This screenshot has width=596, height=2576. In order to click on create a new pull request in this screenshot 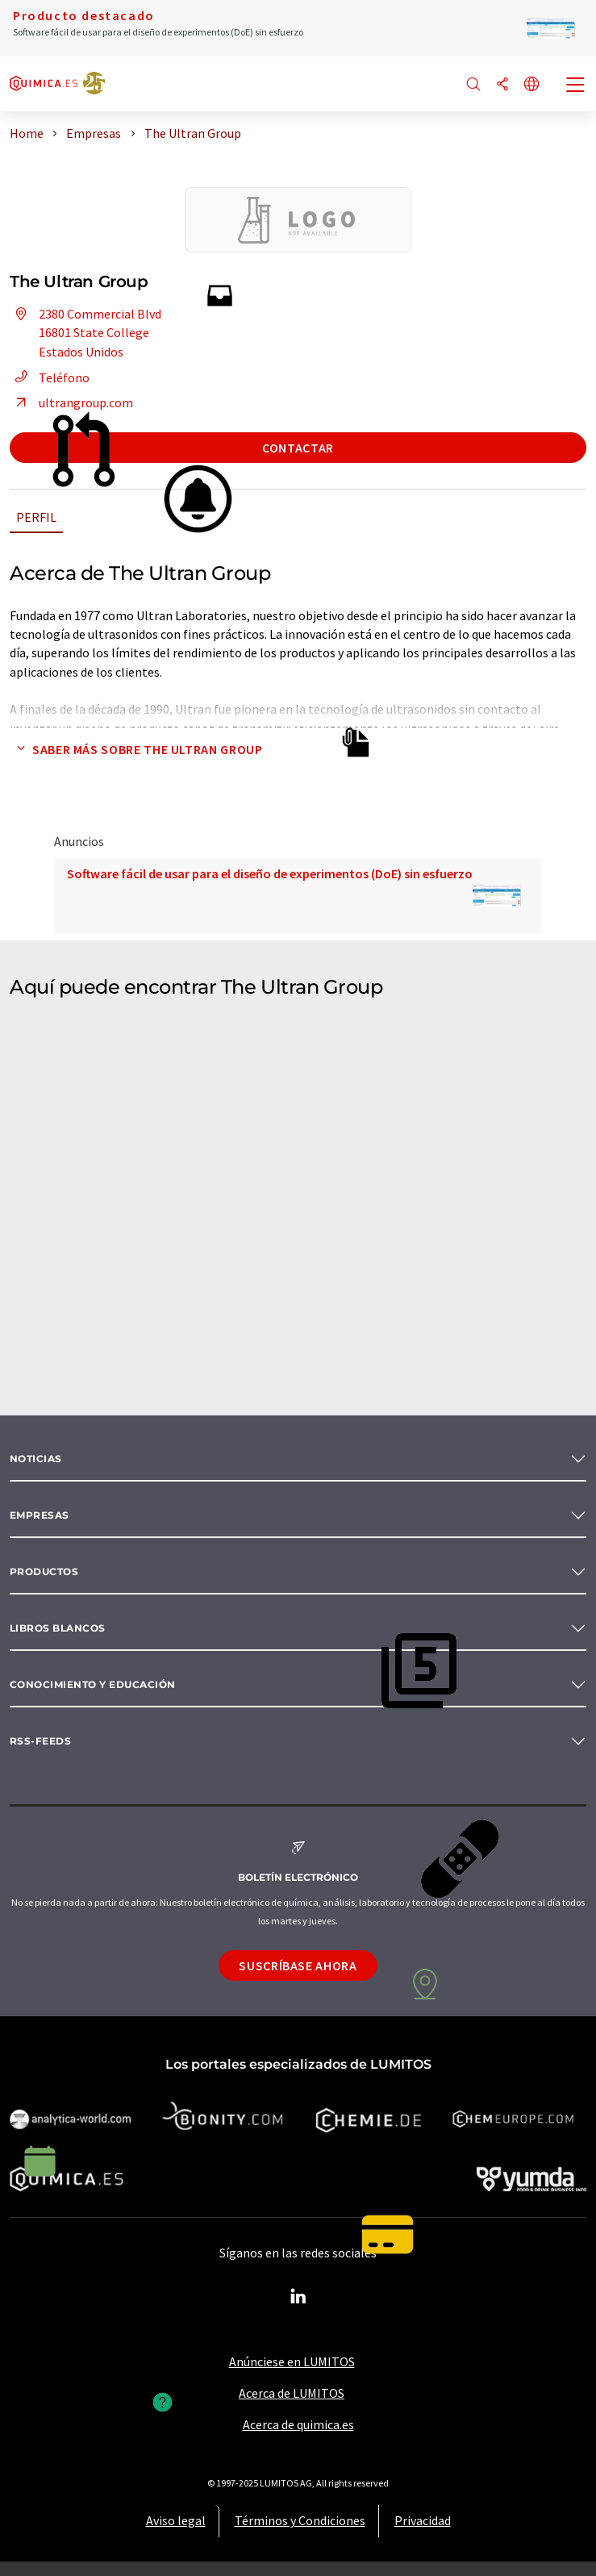, I will do `click(84, 451)`.